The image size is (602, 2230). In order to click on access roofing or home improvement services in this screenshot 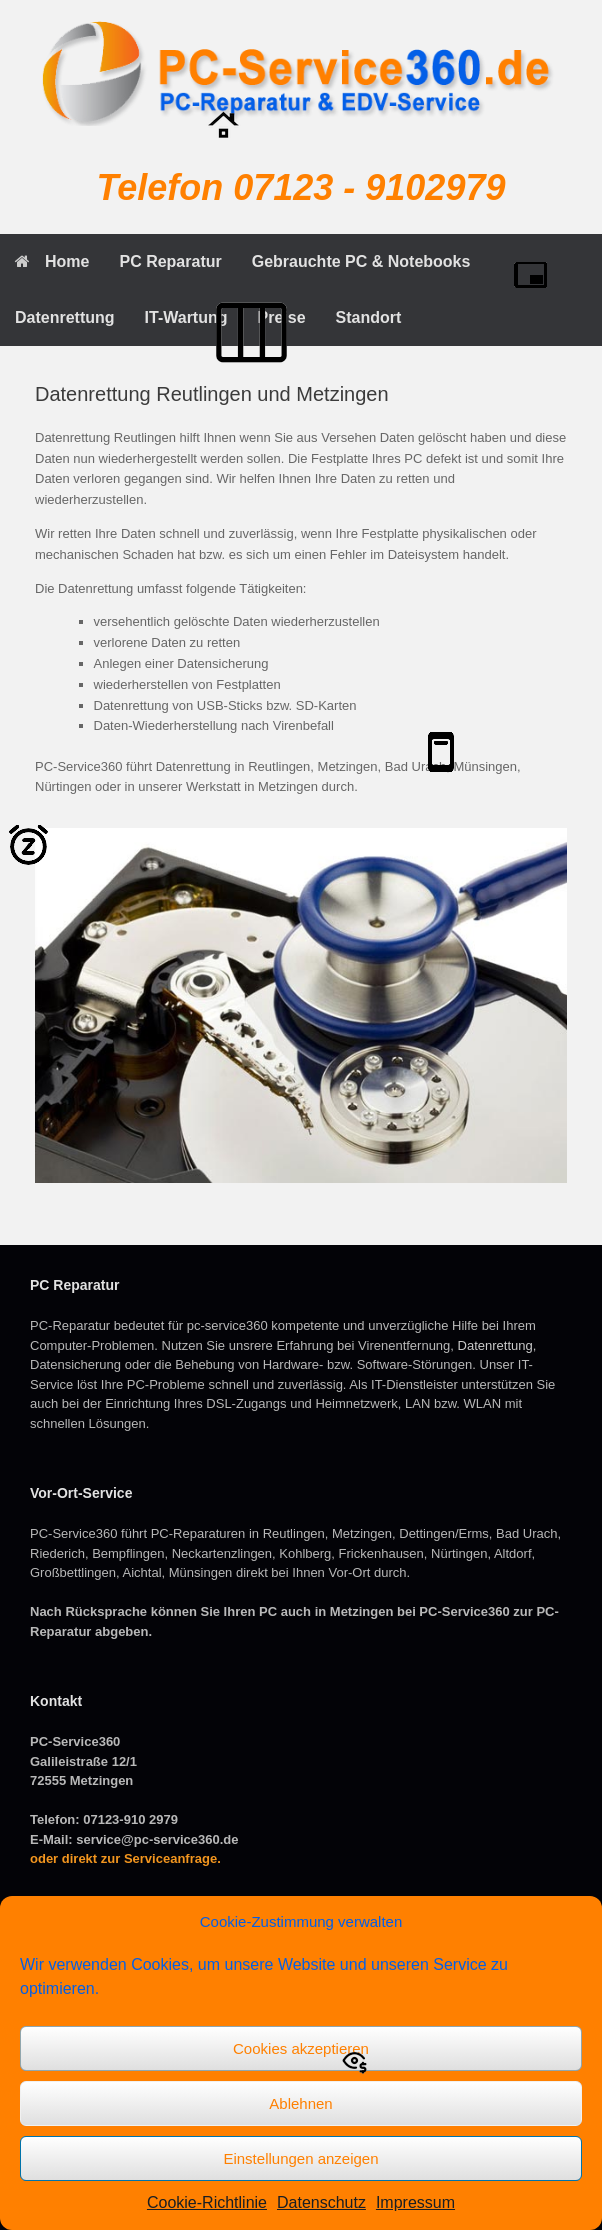, I will do `click(223, 125)`.